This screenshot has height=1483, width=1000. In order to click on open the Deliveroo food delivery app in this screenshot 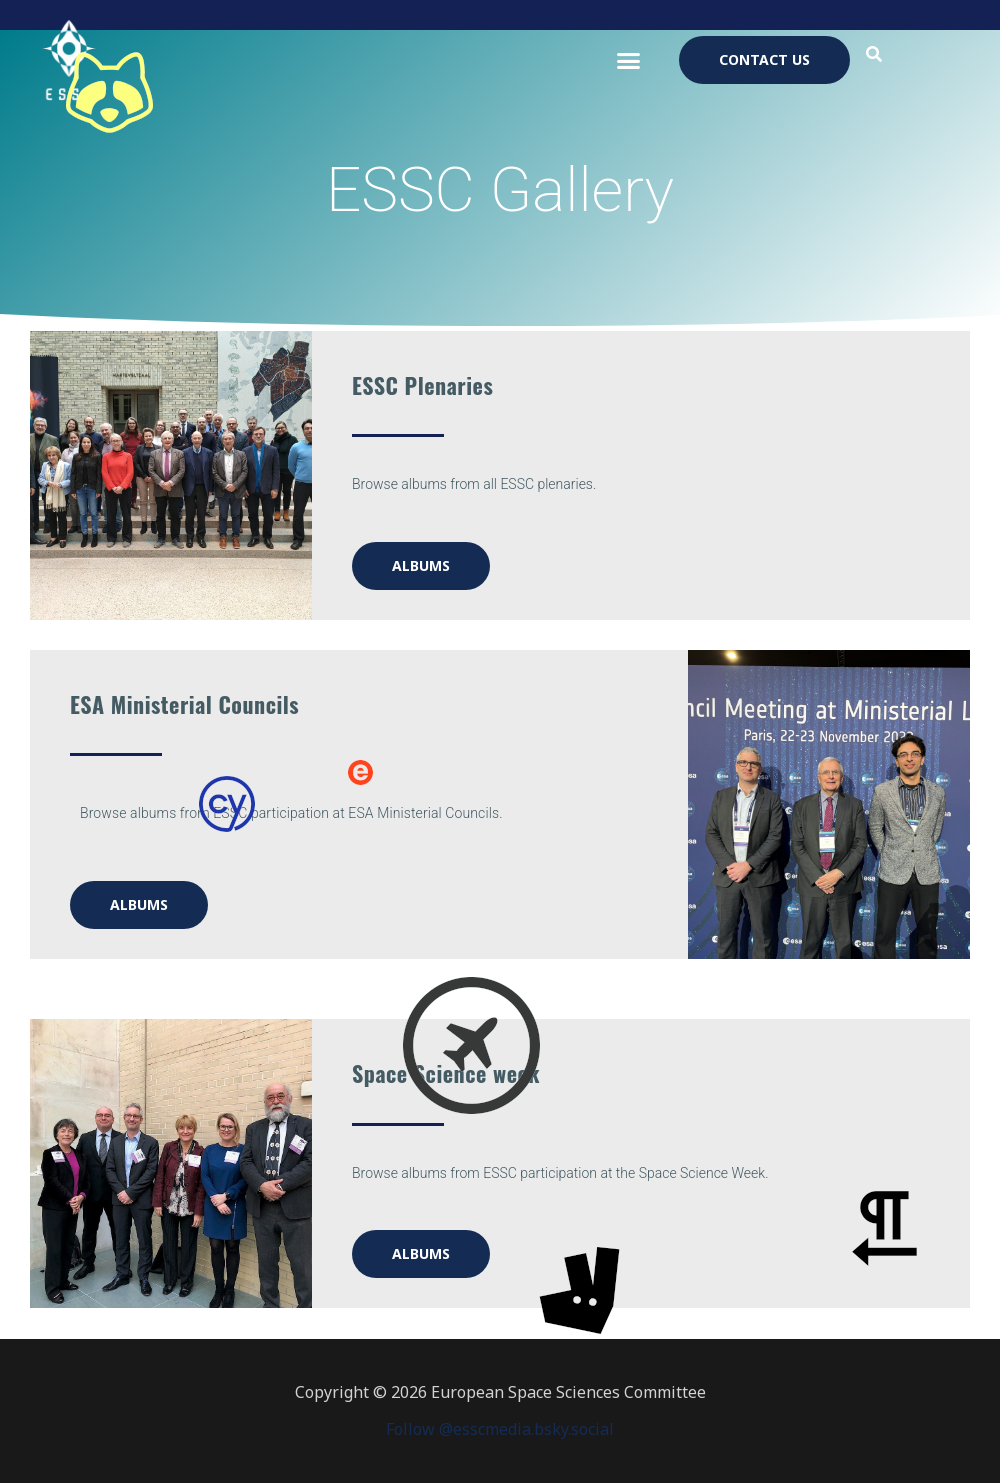, I will do `click(579, 1290)`.